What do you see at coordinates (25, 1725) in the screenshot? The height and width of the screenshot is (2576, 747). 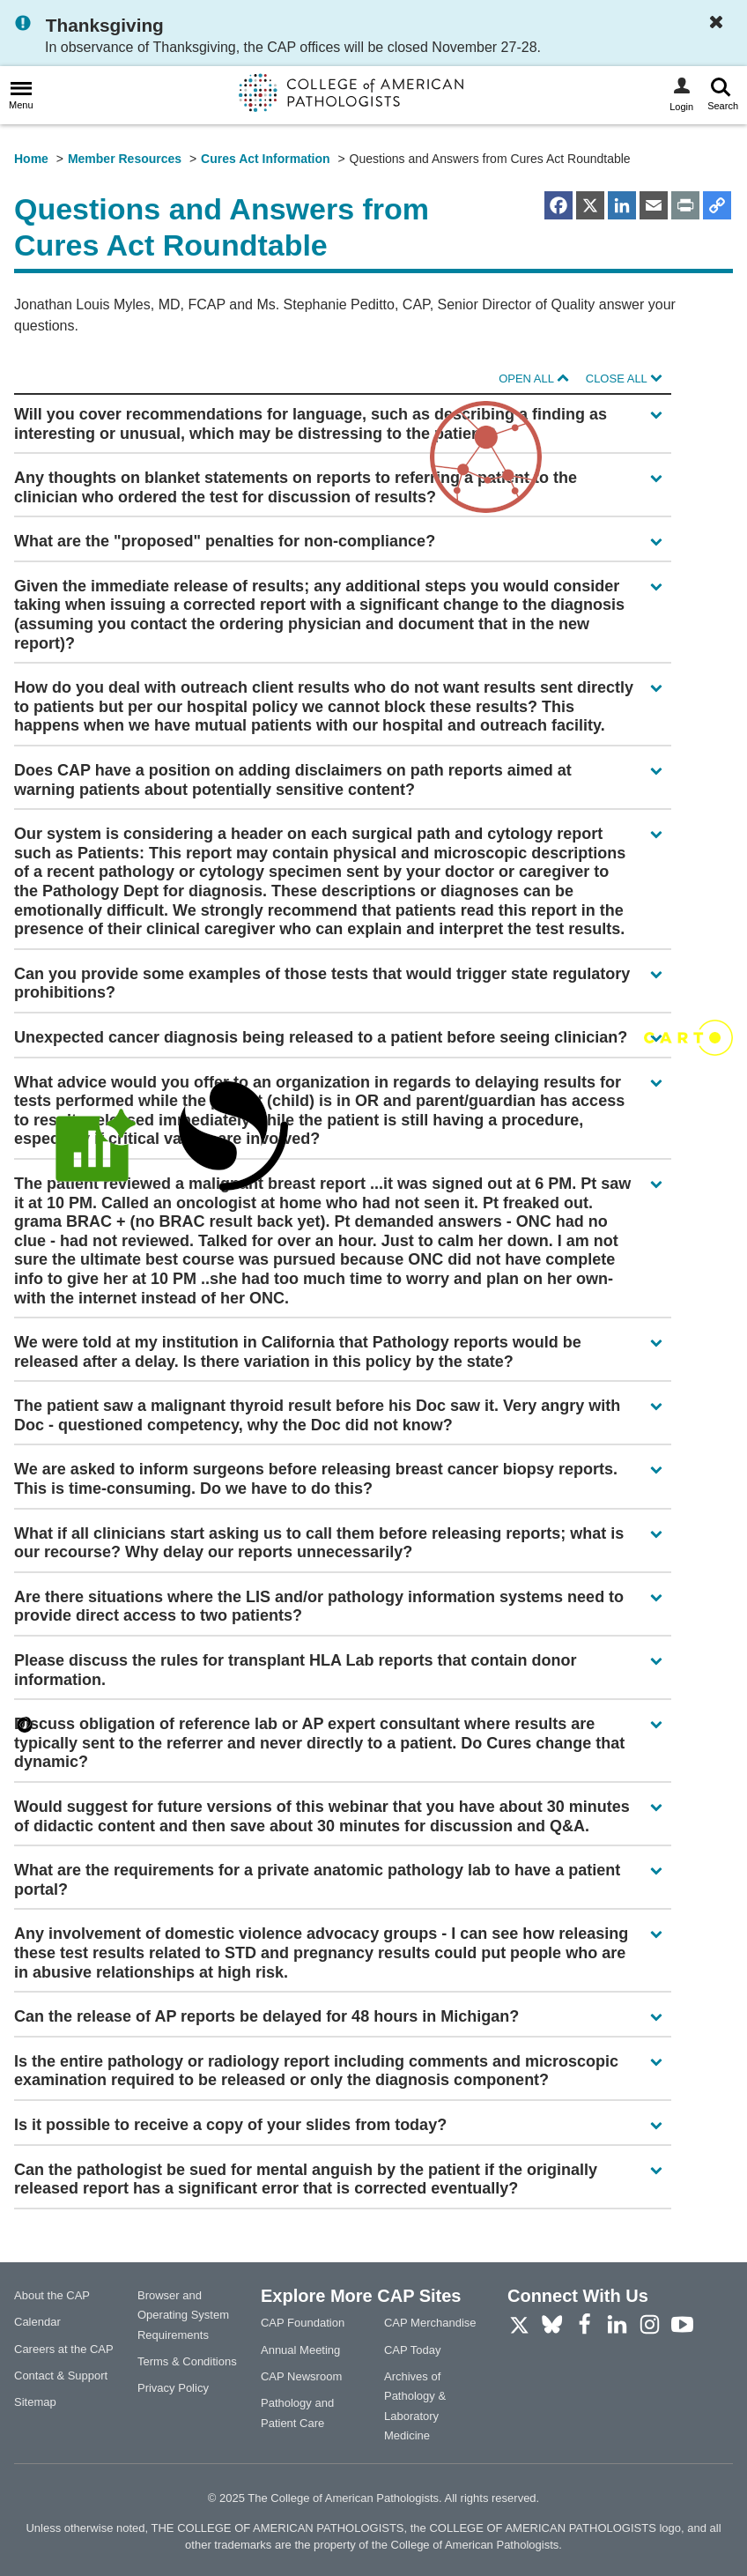 I see `activeloop brand logo` at bounding box center [25, 1725].